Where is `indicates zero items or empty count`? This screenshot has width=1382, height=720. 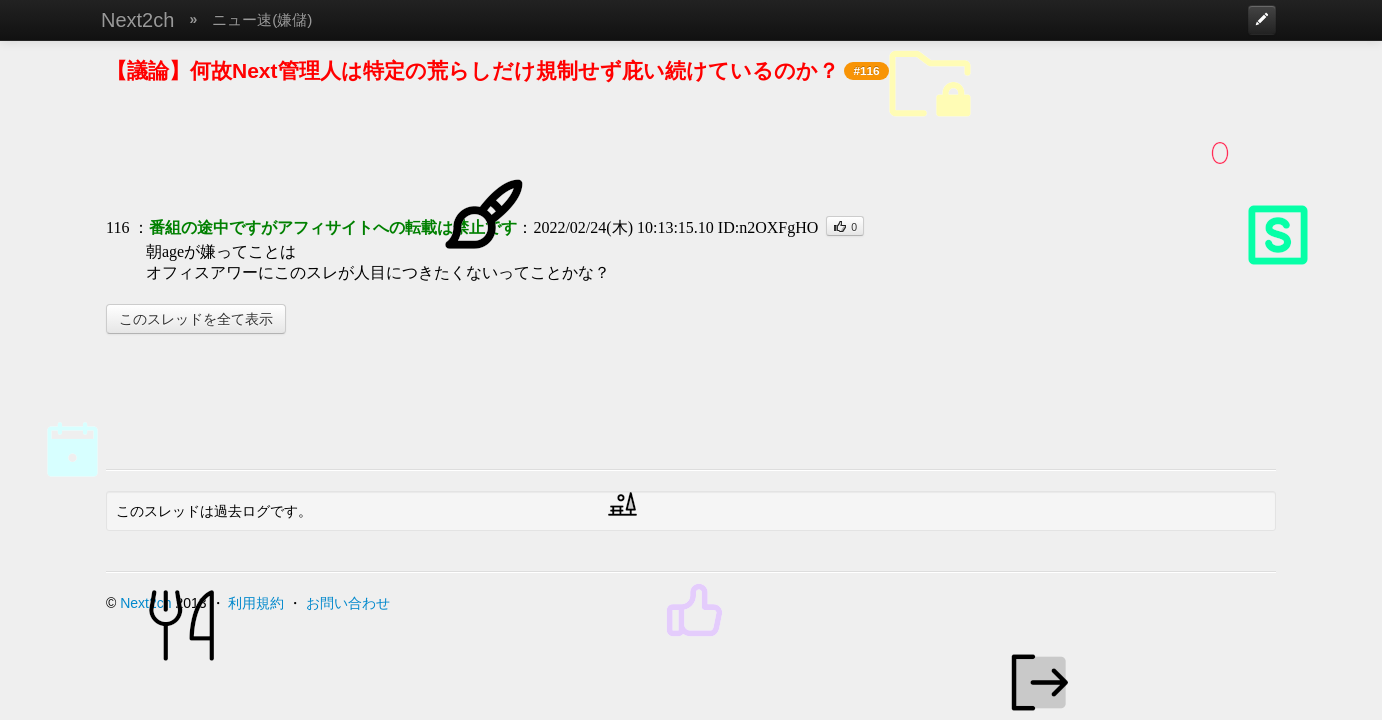 indicates zero items or empty count is located at coordinates (1220, 153).